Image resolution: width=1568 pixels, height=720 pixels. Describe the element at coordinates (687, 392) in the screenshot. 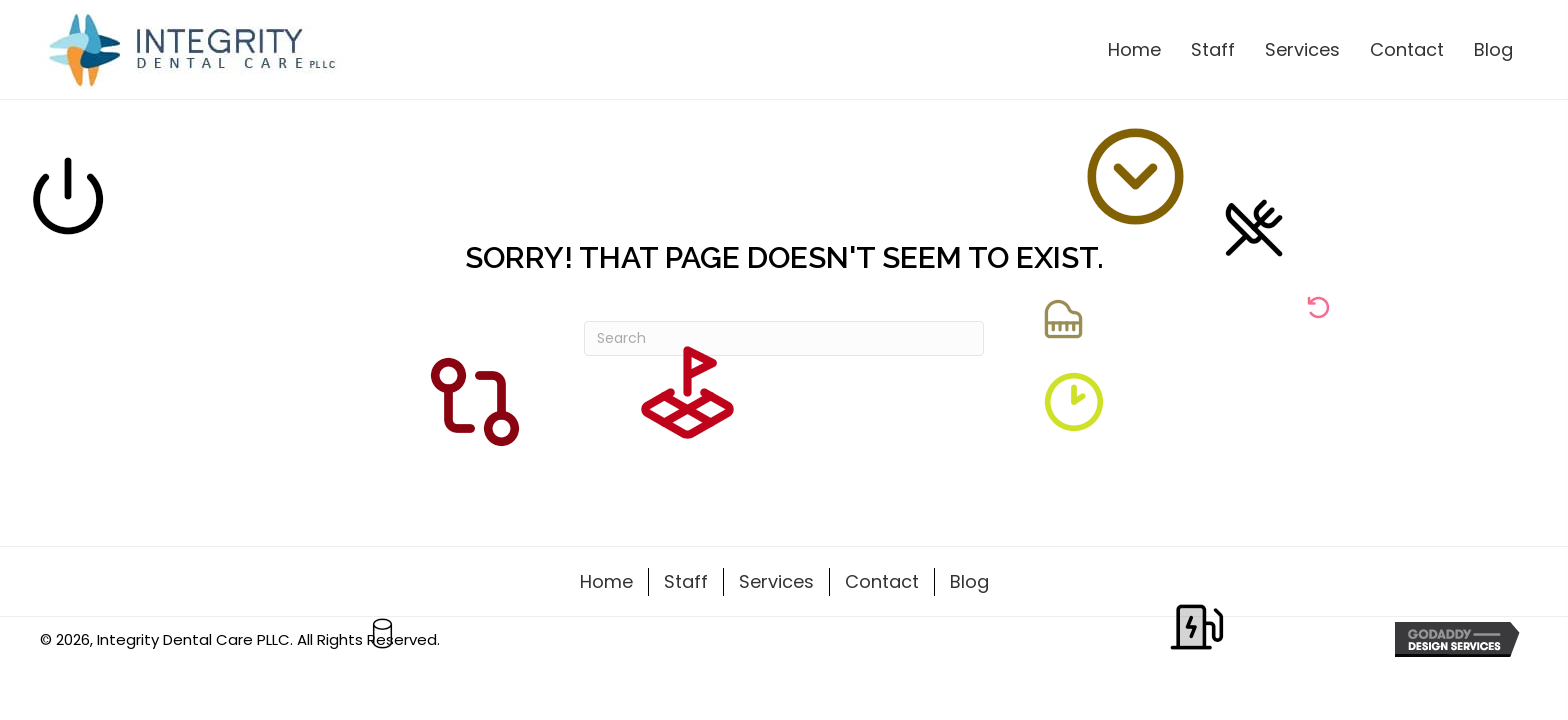

I see `view land plot or parcel details` at that location.